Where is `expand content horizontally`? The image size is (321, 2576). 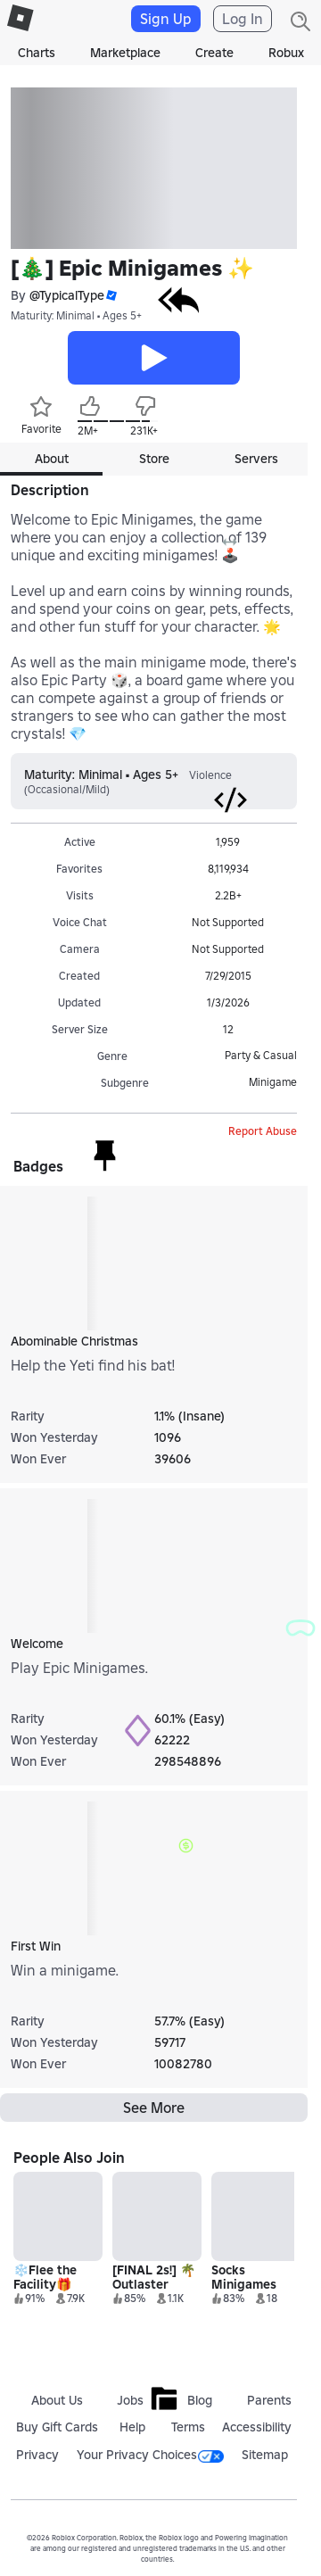 expand content horizontally is located at coordinates (229, 542).